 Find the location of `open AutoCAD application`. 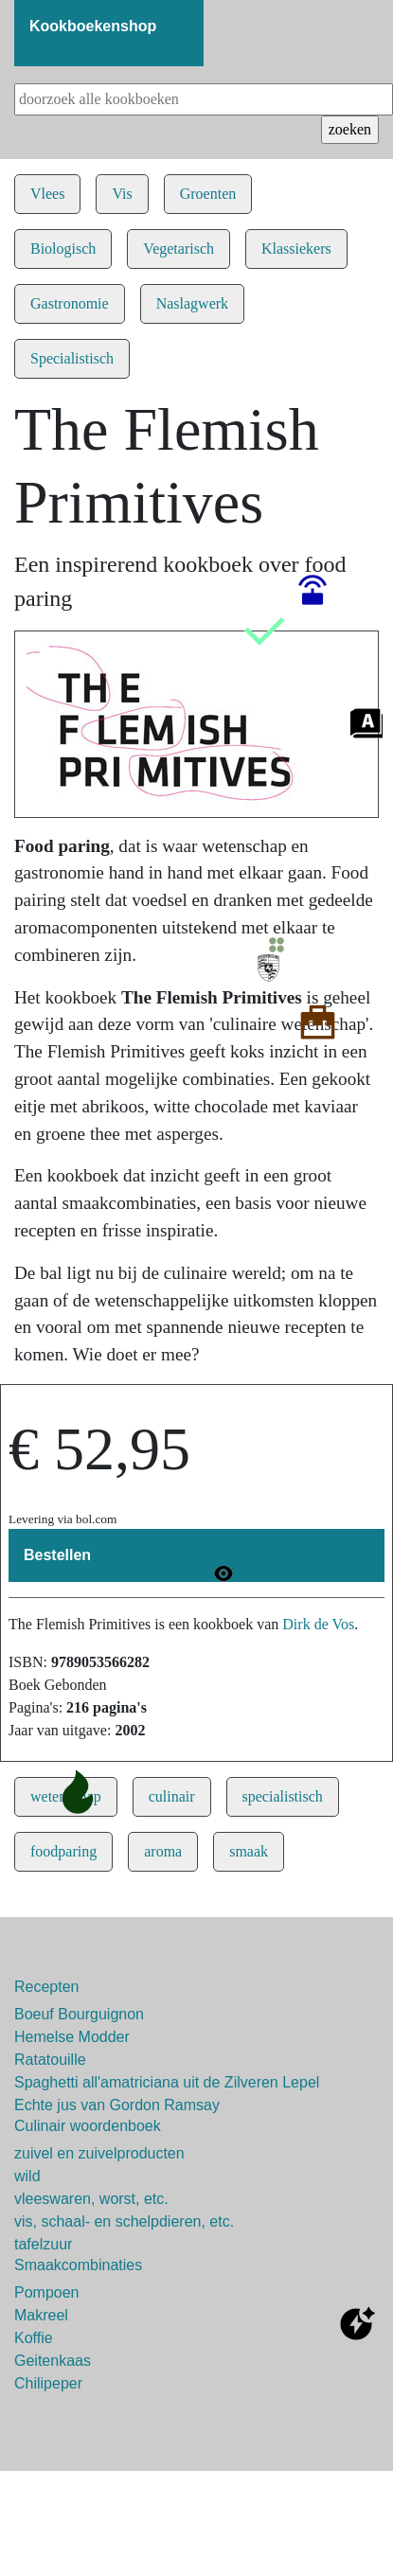

open AutoCAD application is located at coordinates (366, 723).